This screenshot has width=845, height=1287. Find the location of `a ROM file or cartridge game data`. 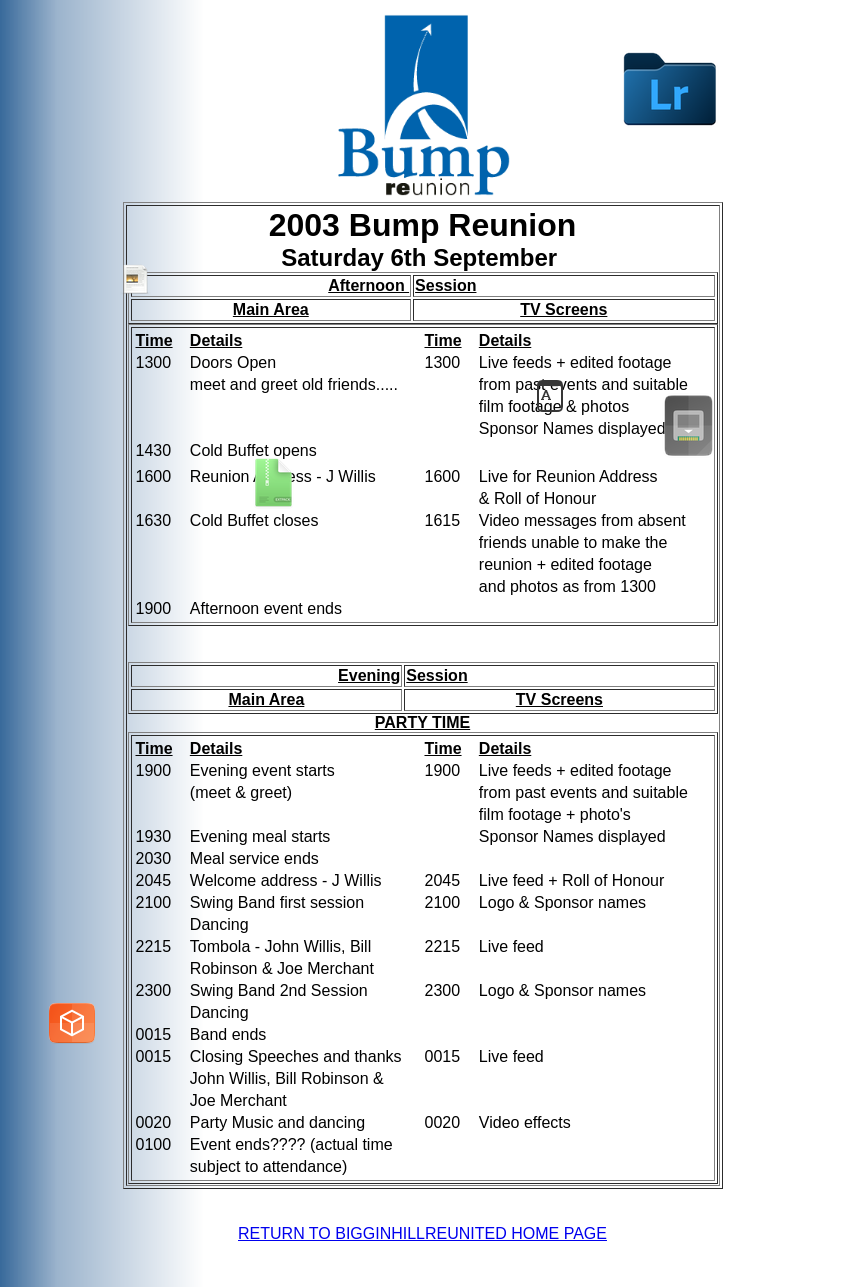

a ROM file or cartridge game data is located at coordinates (688, 425).